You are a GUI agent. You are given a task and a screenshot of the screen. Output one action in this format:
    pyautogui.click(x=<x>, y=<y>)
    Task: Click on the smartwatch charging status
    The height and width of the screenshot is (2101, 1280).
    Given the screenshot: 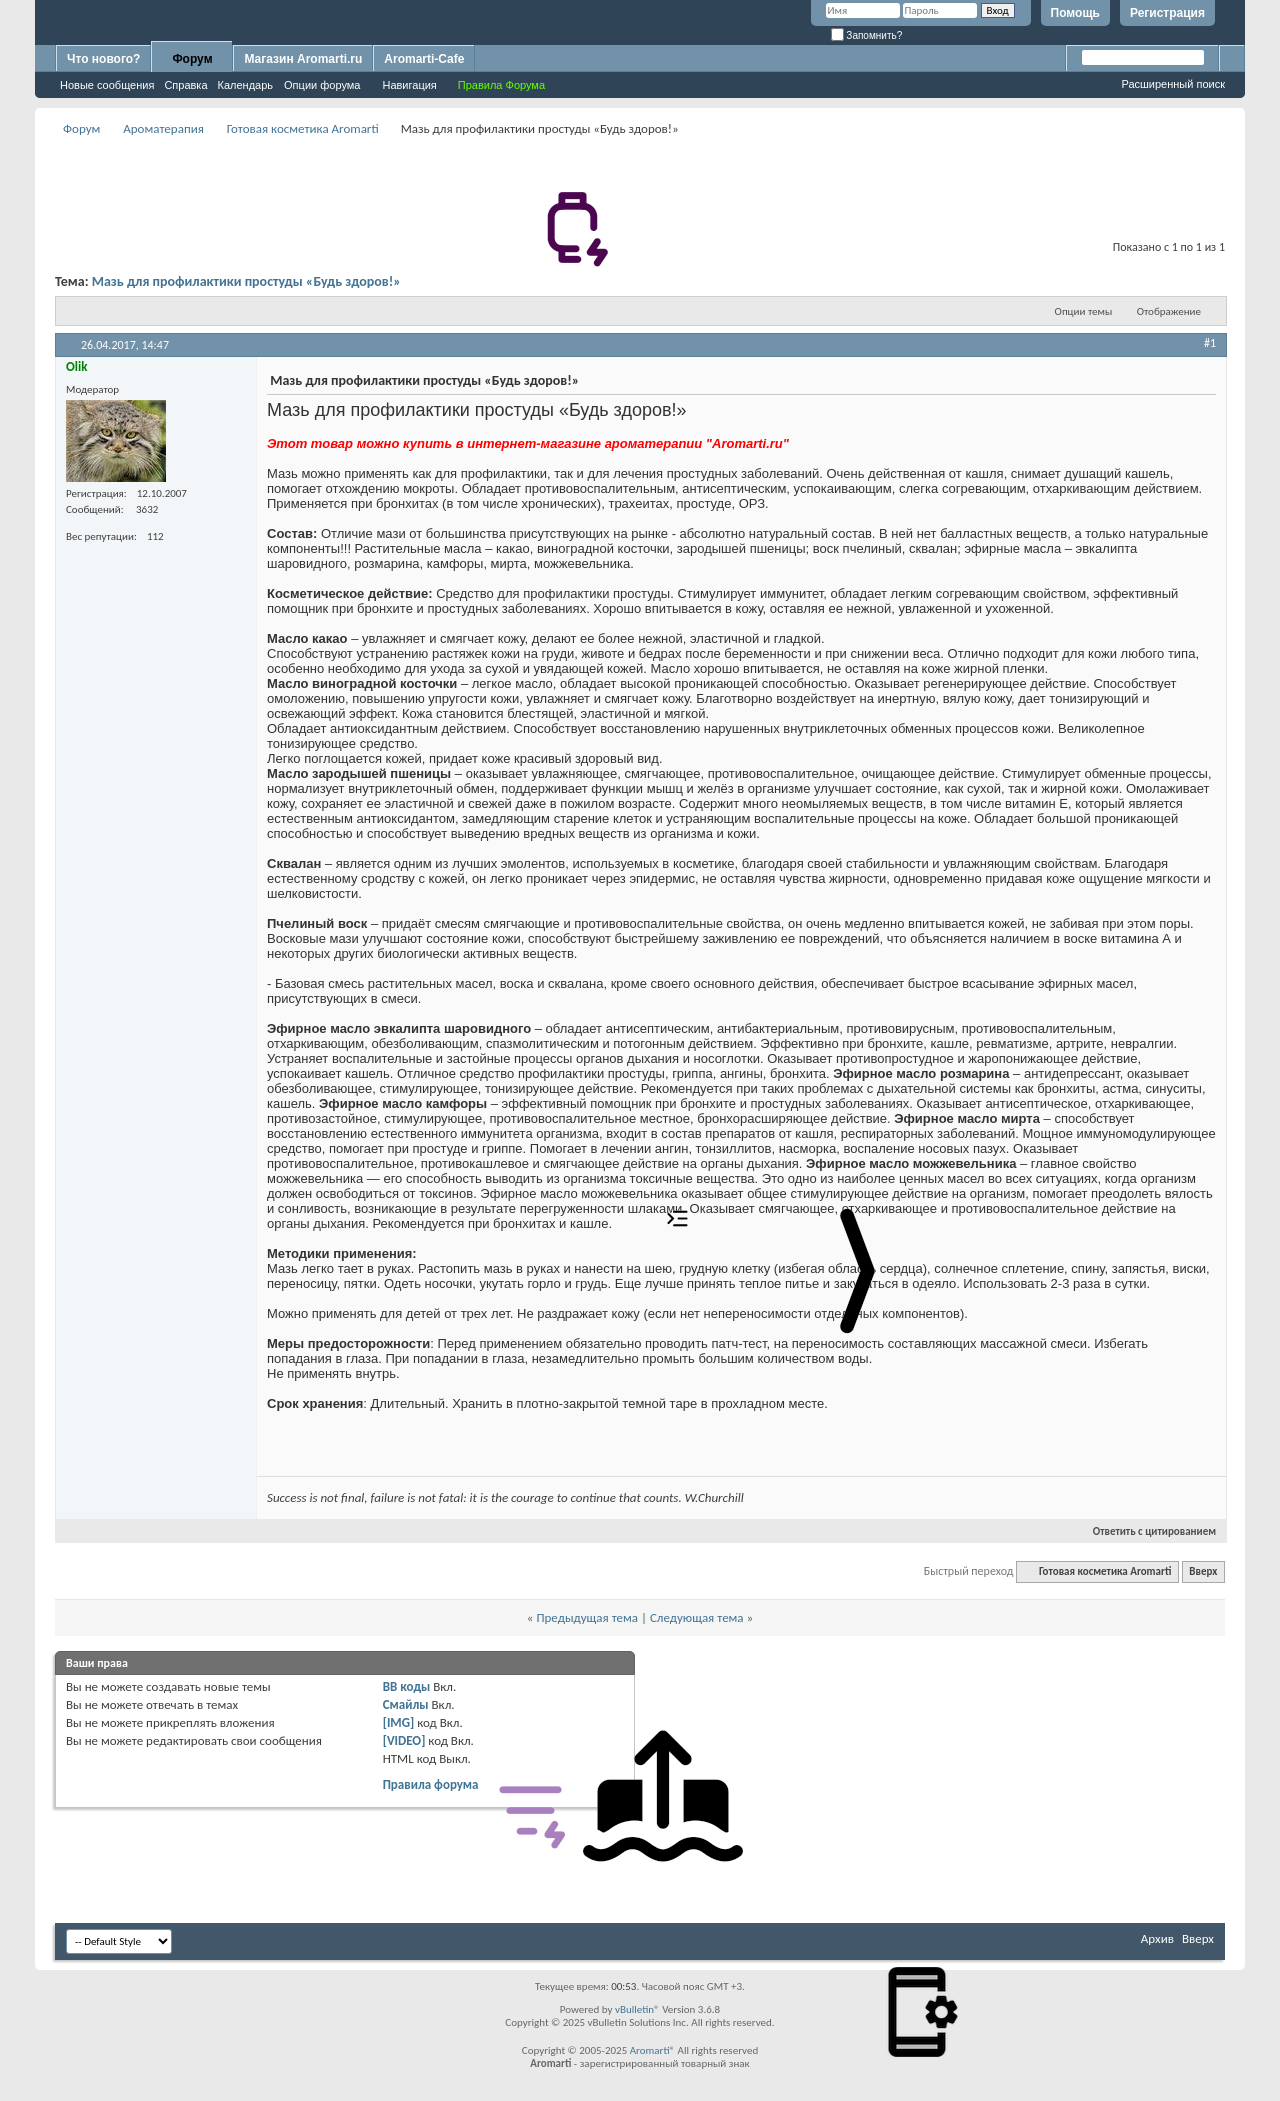 What is the action you would take?
    pyautogui.click(x=572, y=227)
    